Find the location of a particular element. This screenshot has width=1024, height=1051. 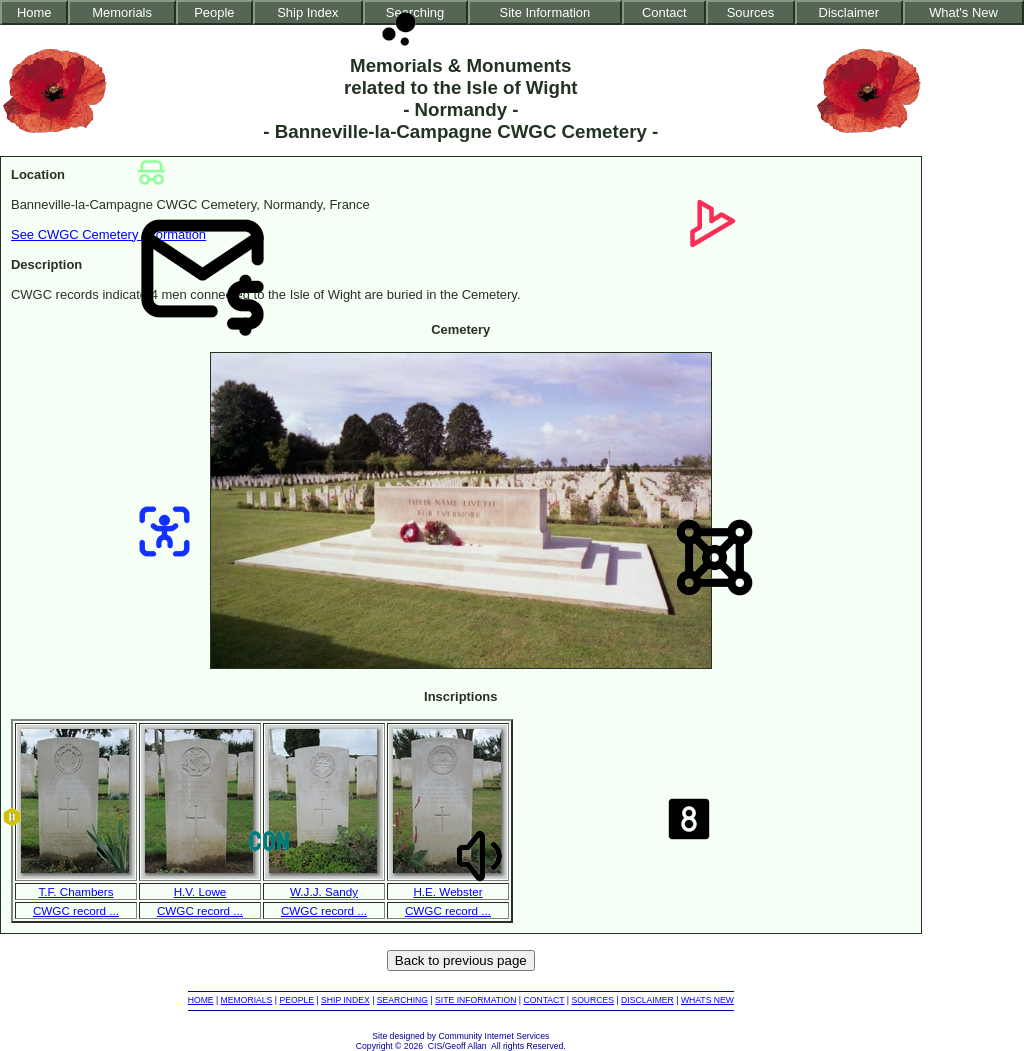

indicates item number eight in a list or sequence is located at coordinates (689, 819).